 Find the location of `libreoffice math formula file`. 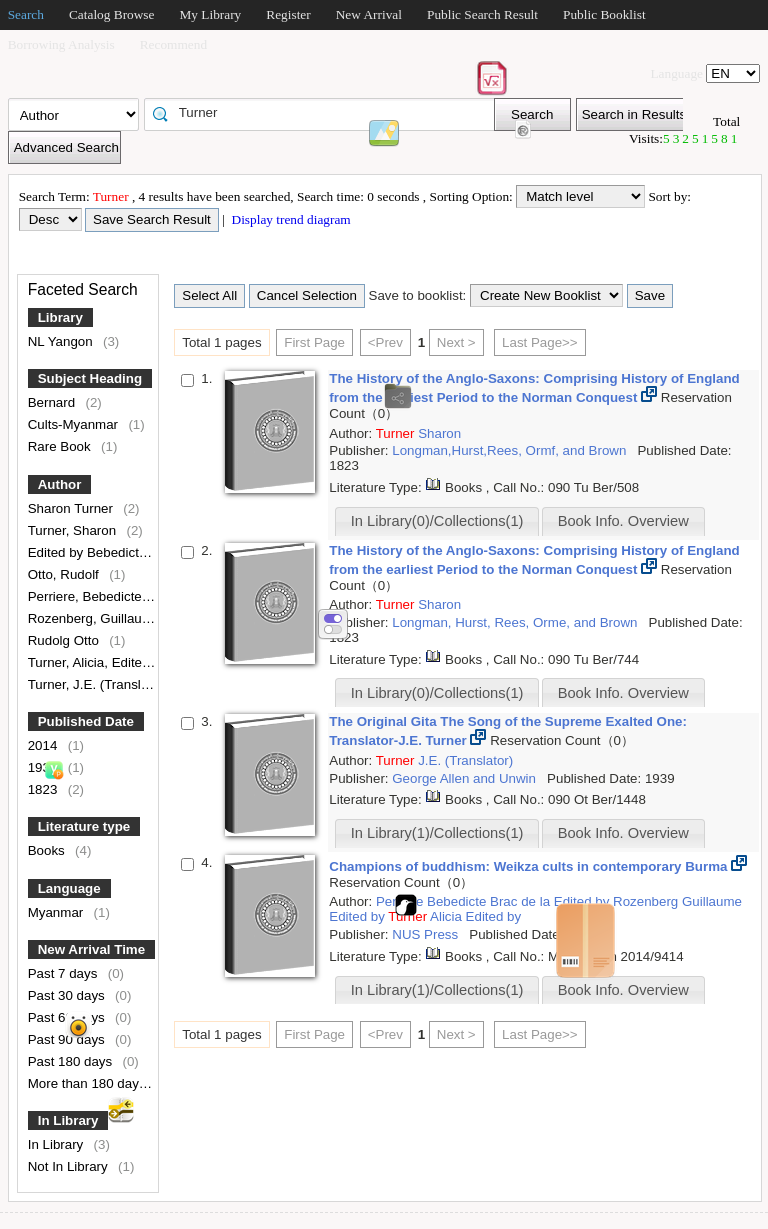

libreoffice math formula file is located at coordinates (492, 78).